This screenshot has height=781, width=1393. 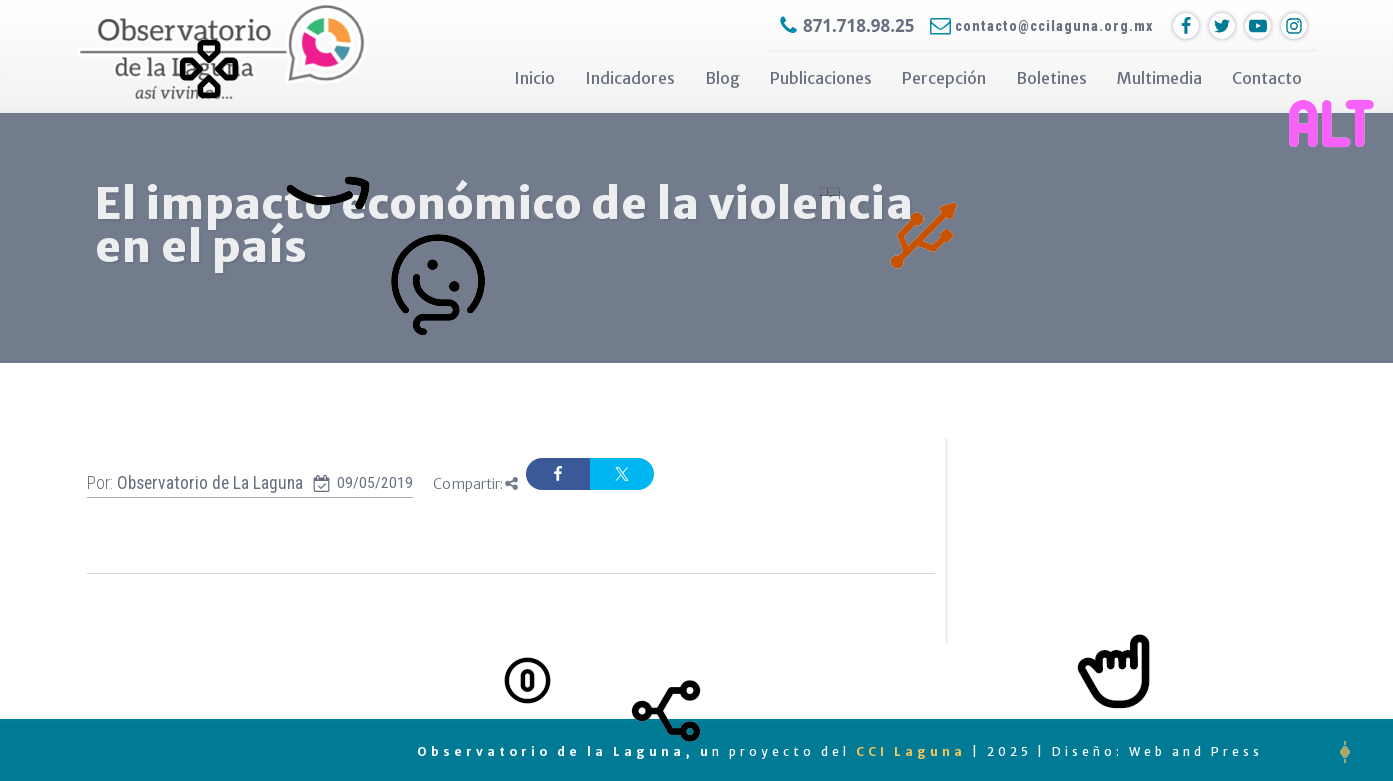 What do you see at coordinates (666, 711) in the screenshot?
I see `view your stackshare profile` at bounding box center [666, 711].